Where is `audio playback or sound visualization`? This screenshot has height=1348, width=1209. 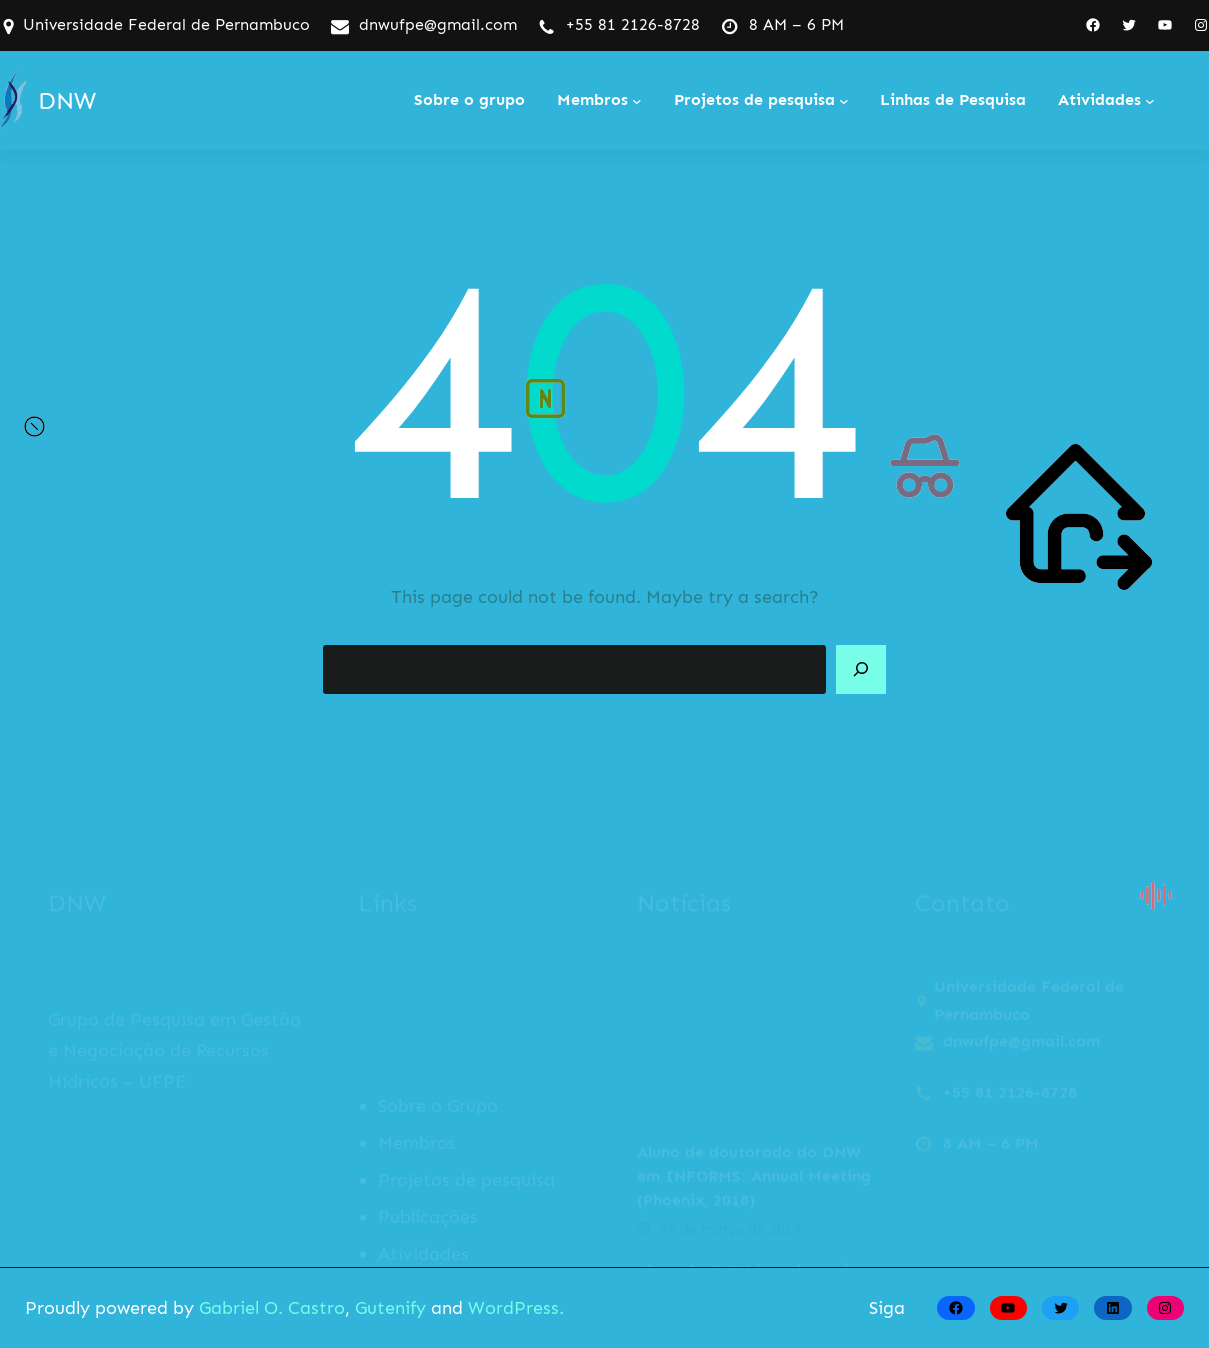 audio playback or sound visualization is located at coordinates (1156, 896).